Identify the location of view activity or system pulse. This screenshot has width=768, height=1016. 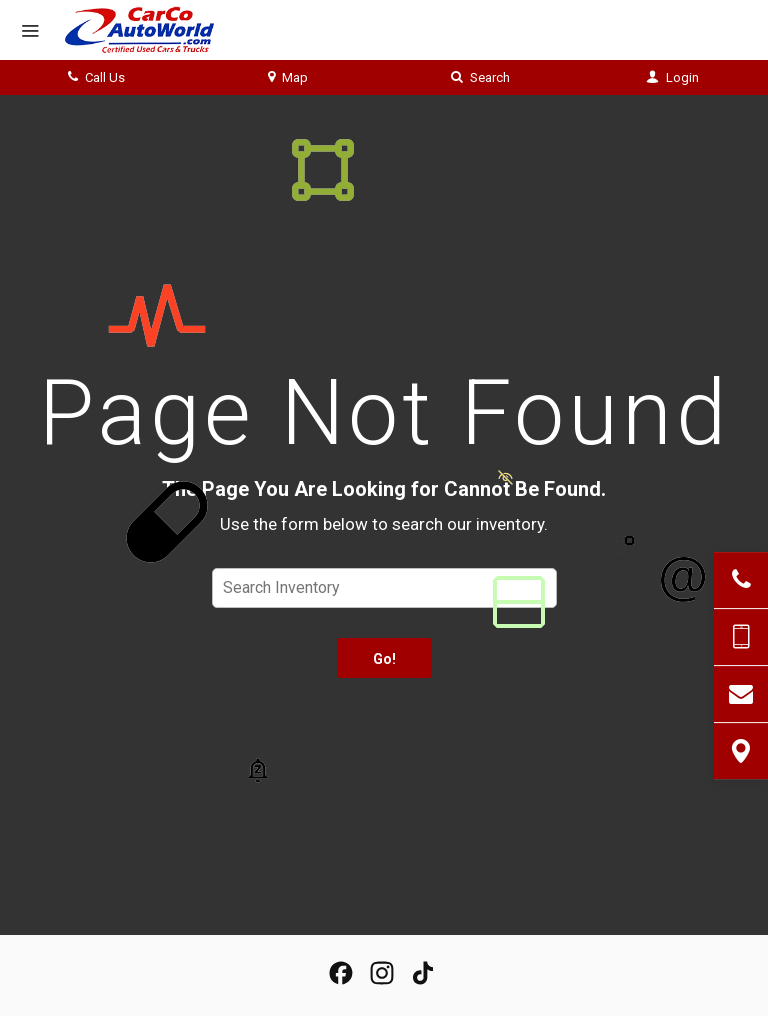
(157, 319).